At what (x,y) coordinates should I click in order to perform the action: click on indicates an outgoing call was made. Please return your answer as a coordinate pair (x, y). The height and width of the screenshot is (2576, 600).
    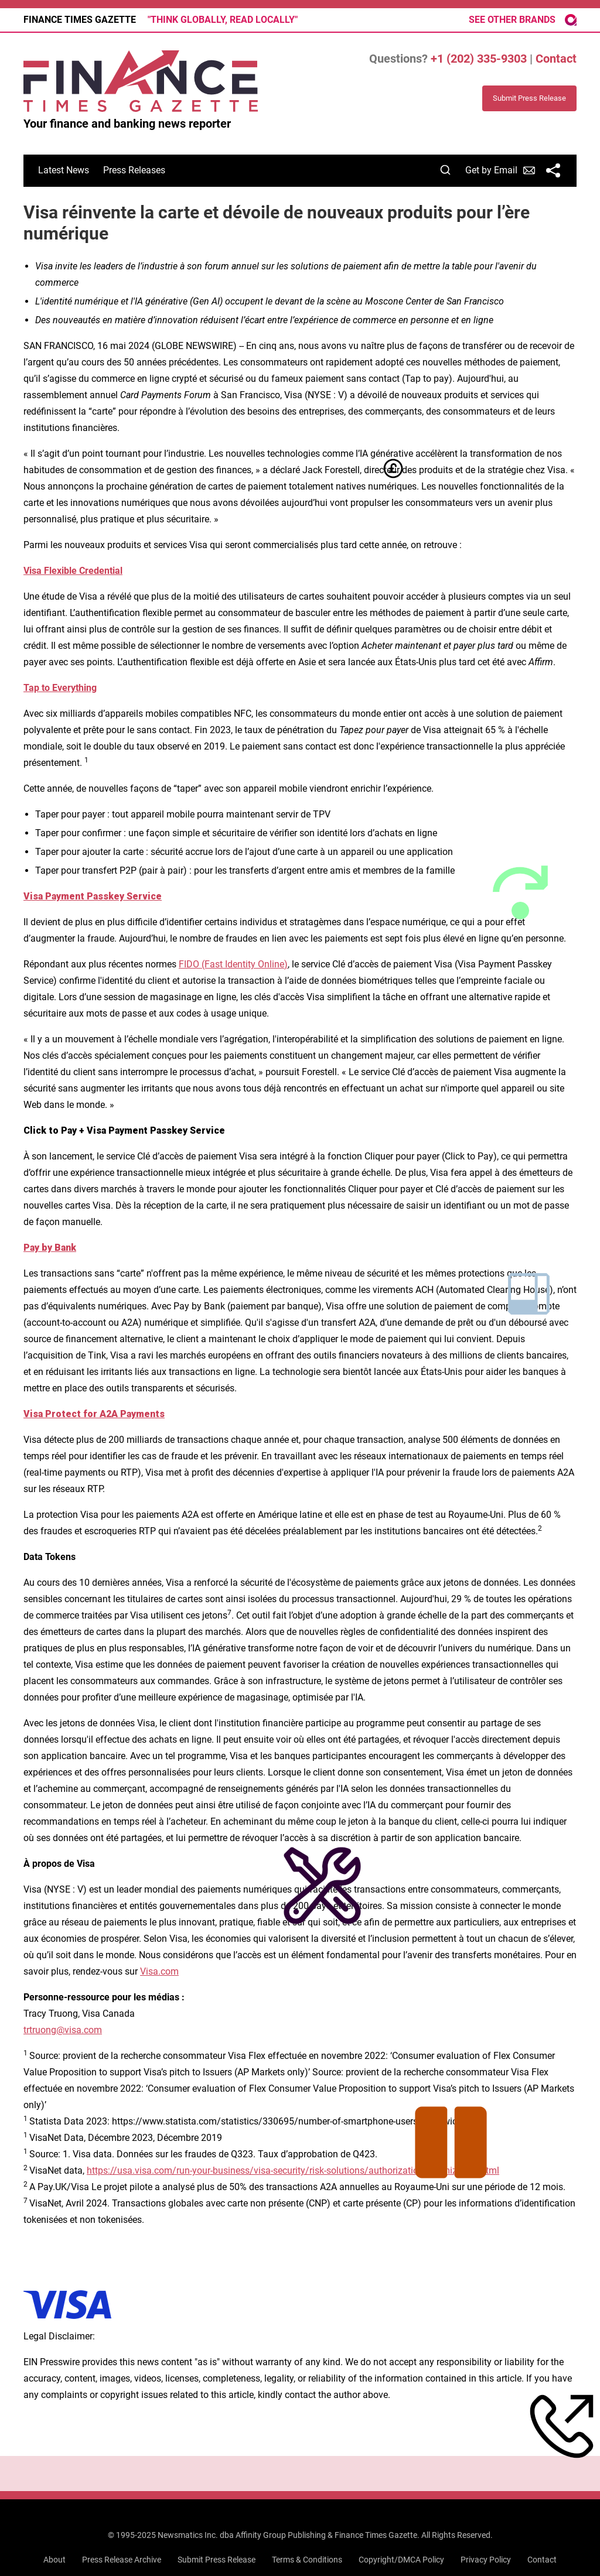
    Looking at the image, I should click on (561, 2426).